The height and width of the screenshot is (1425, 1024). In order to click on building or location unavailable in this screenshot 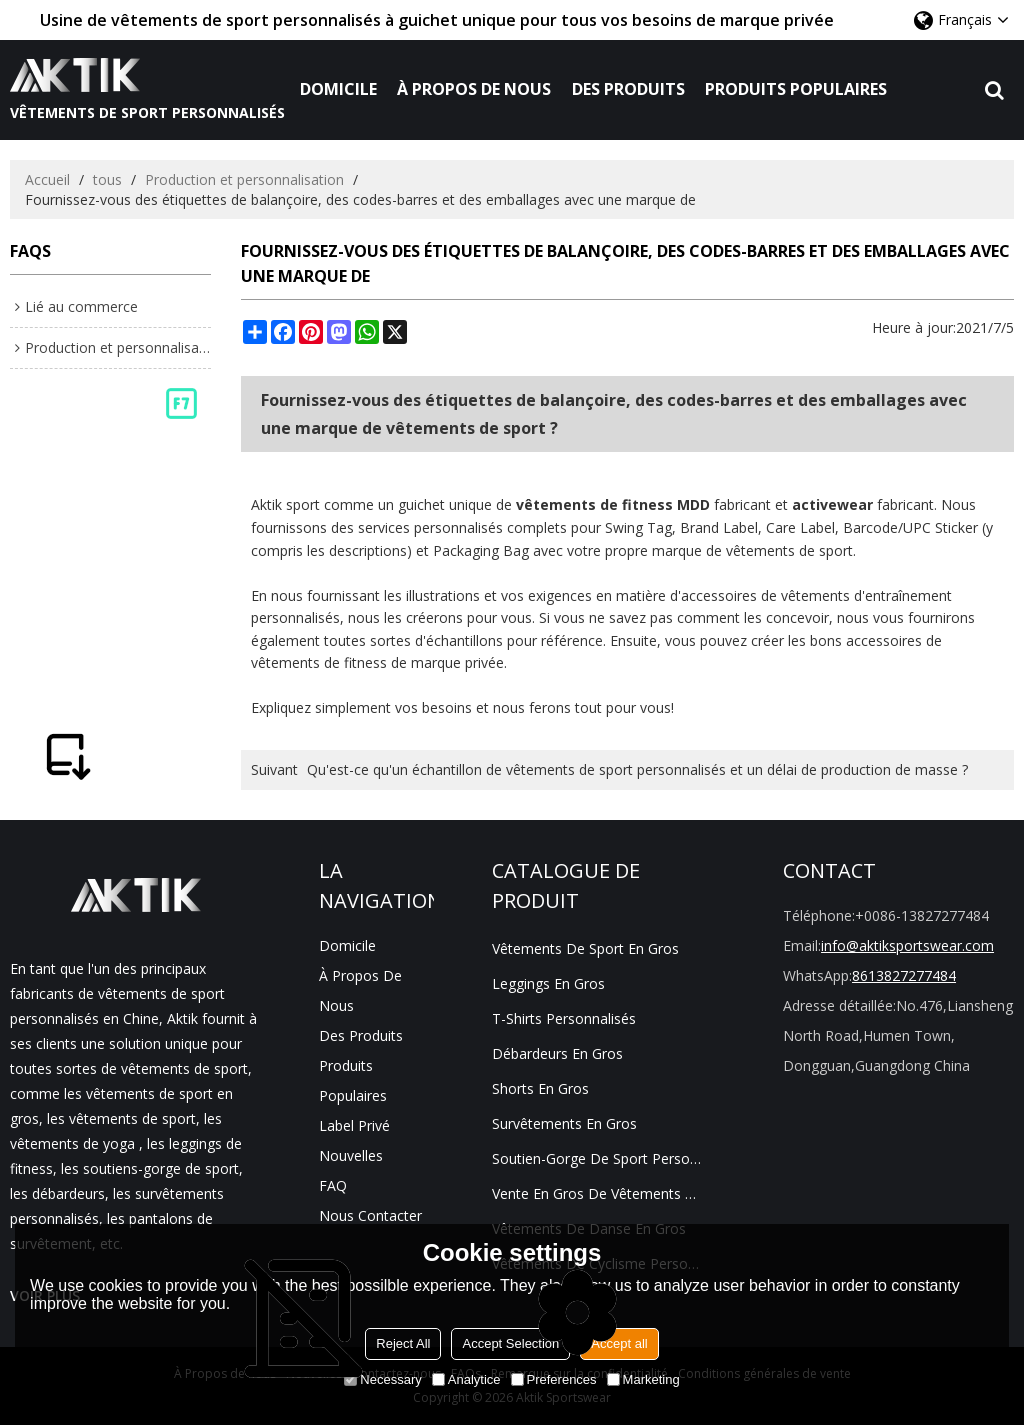, I will do `click(303, 1318)`.